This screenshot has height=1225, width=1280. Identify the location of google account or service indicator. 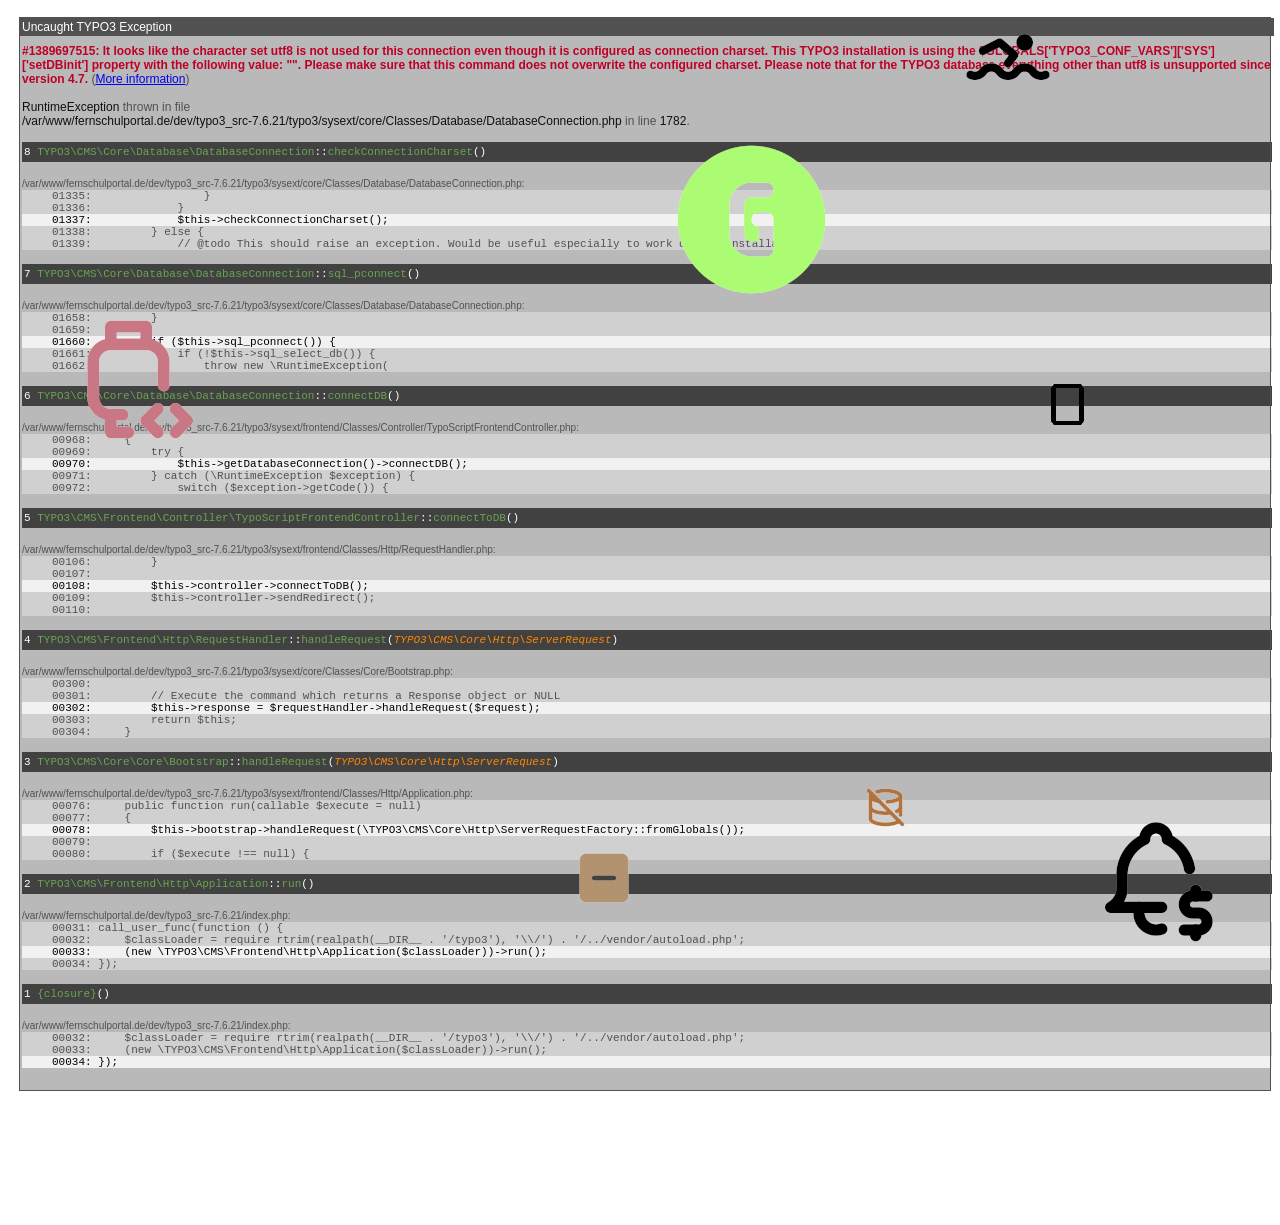
(751, 219).